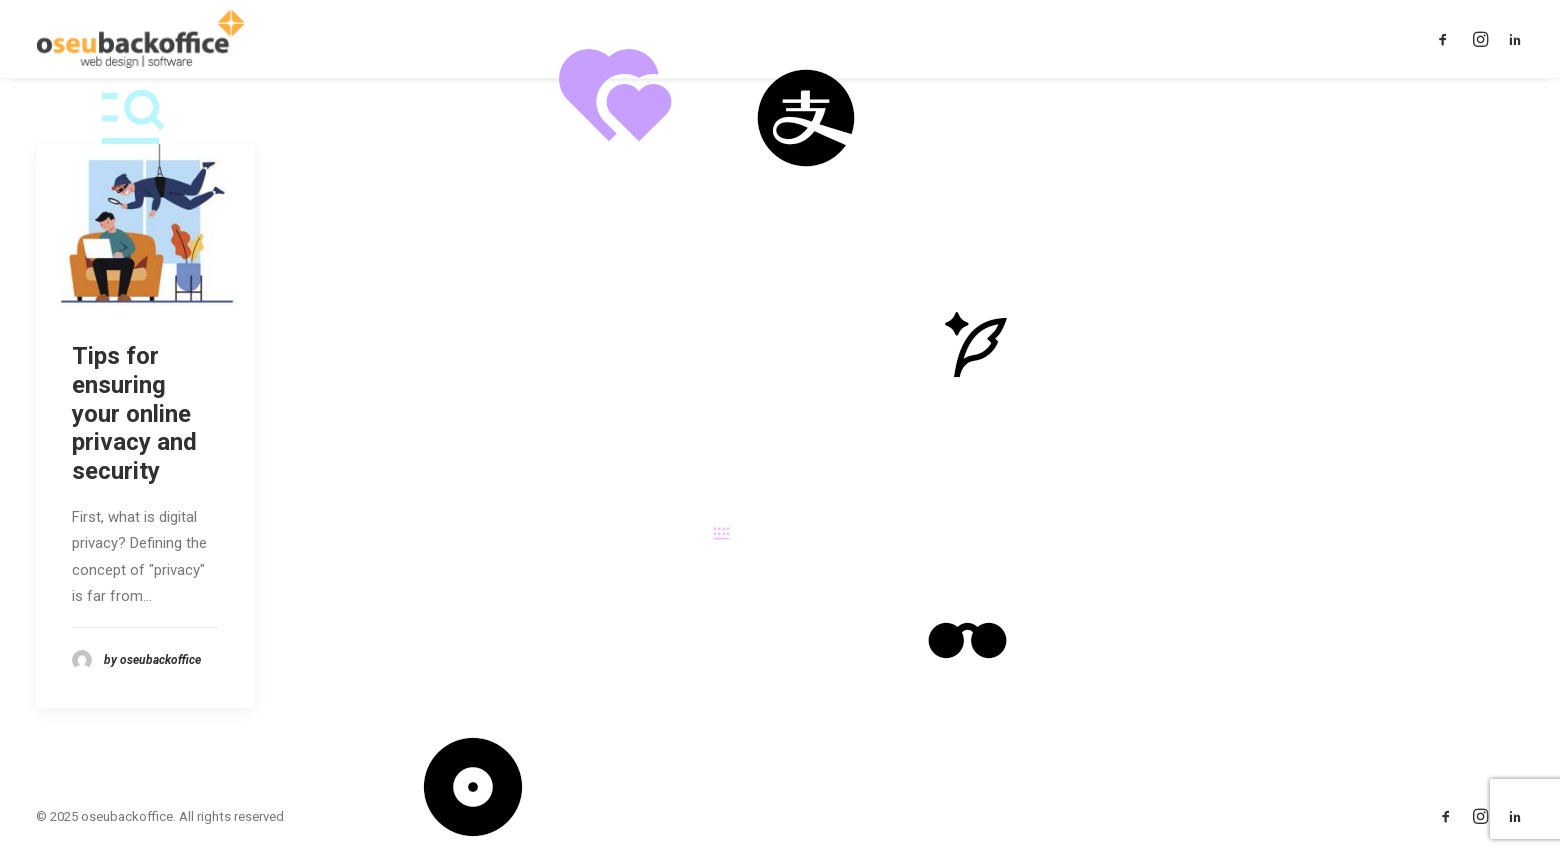 The width and height of the screenshot is (1560, 853). I want to click on view music album collection, so click(473, 787).